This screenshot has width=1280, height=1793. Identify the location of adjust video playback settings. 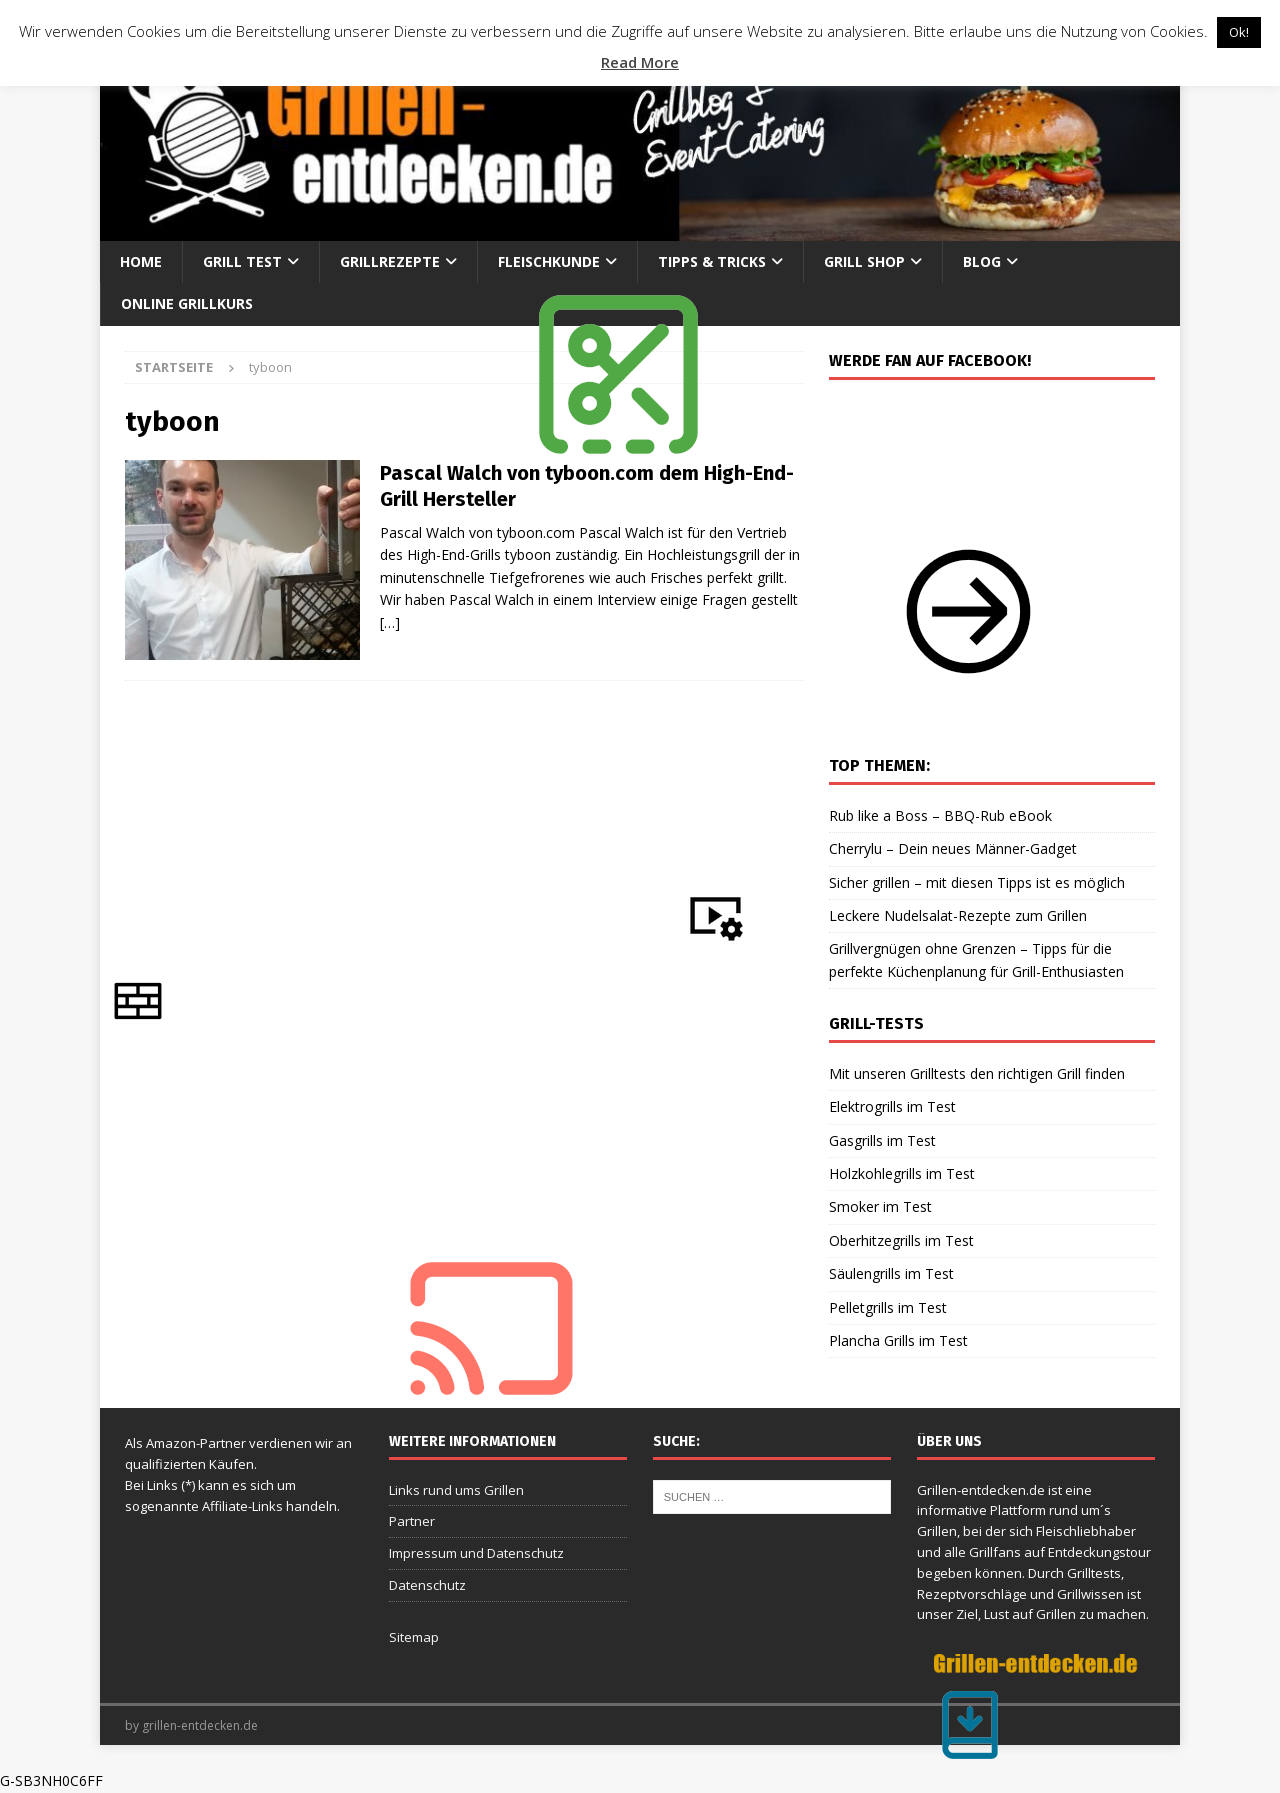
(715, 915).